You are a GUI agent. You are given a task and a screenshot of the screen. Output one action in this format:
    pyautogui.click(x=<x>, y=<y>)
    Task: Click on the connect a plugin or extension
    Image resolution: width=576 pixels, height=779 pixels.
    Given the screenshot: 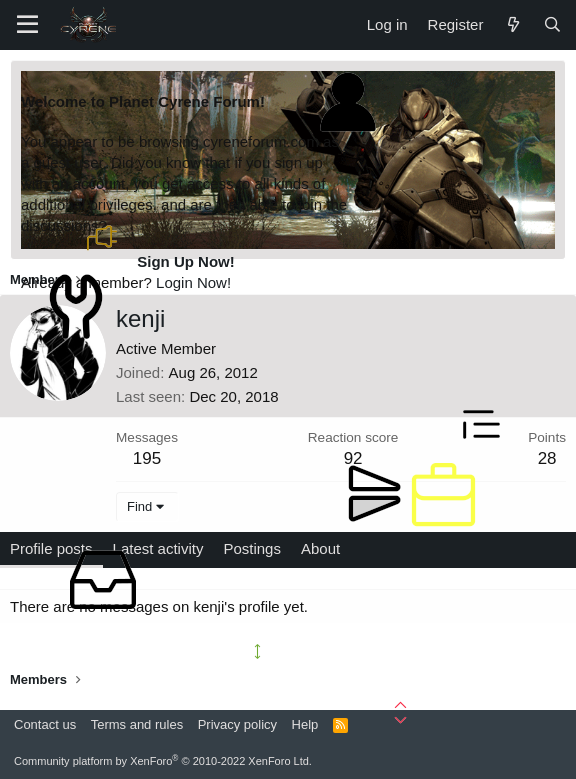 What is the action you would take?
    pyautogui.click(x=102, y=238)
    